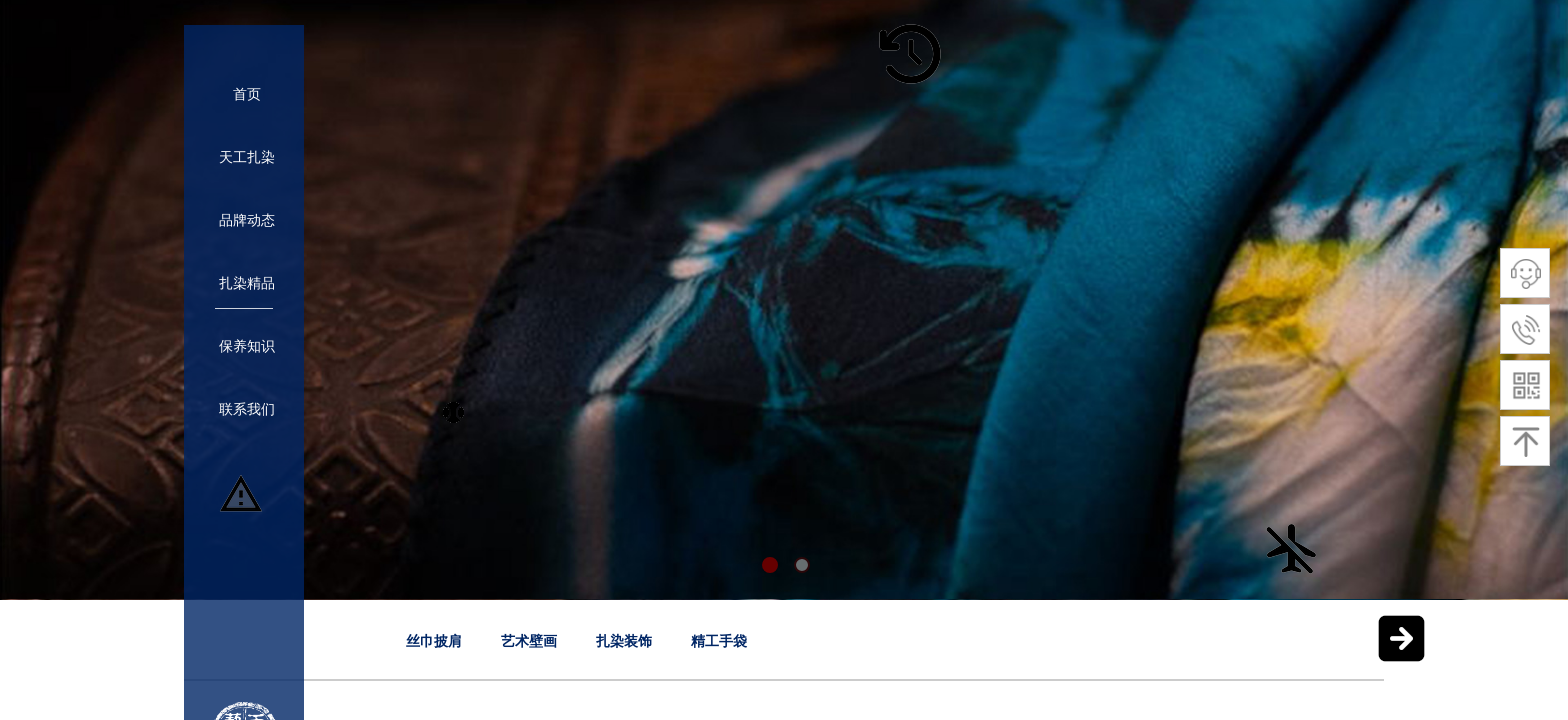 This screenshot has width=1568, height=720. What do you see at coordinates (1401, 638) in the screenshot?
I see `proceed to next step` at bounding box center [1401, 638].